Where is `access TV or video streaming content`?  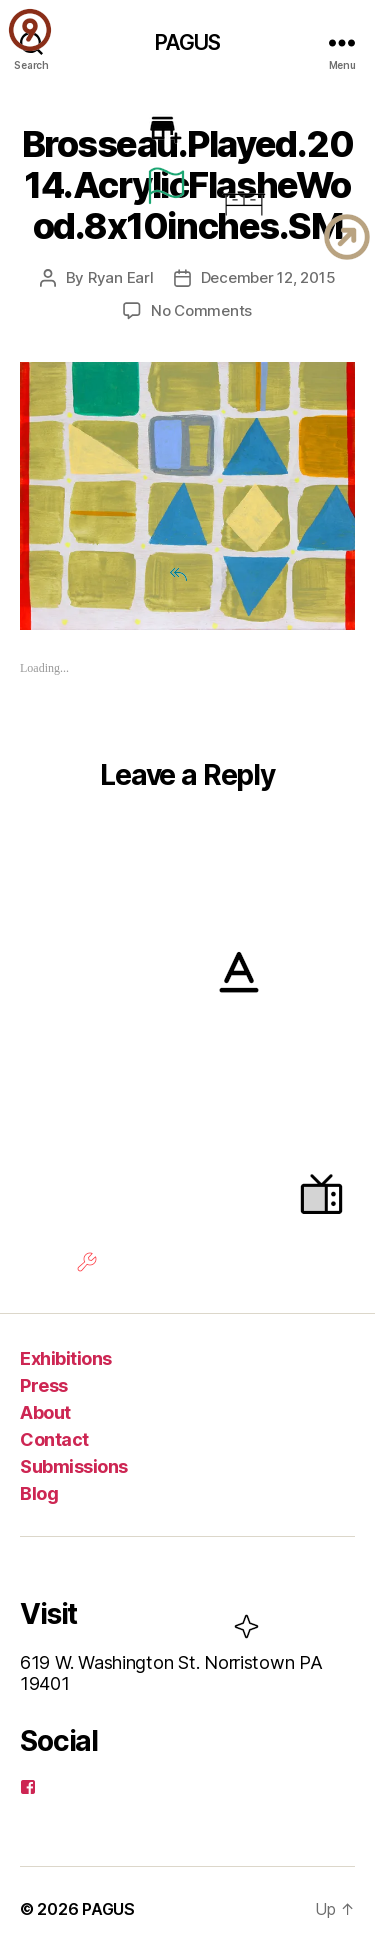
access TV or video streaming content is located at coordinates (321, 1196).